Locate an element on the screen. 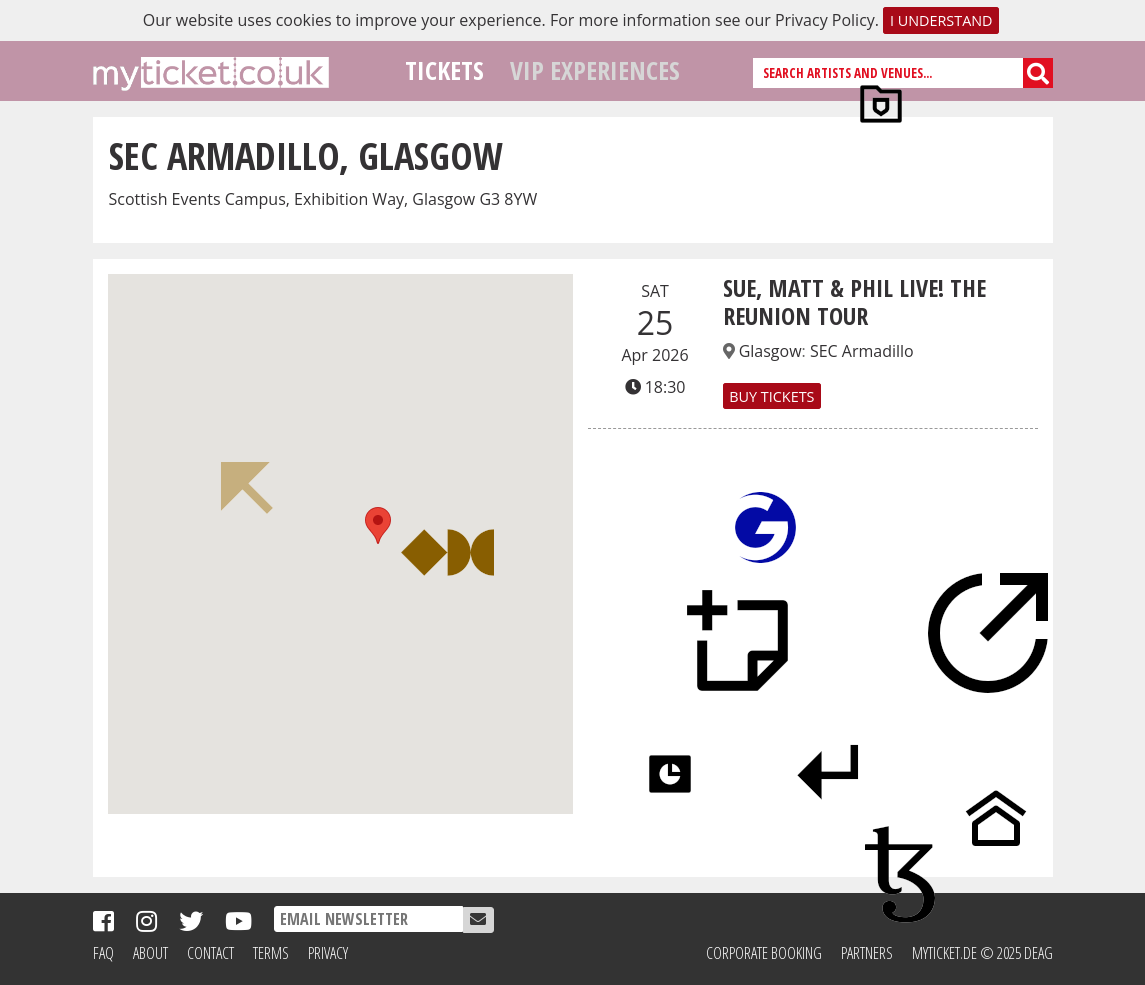  create a new sticky note is located at coordinates (742, 645).